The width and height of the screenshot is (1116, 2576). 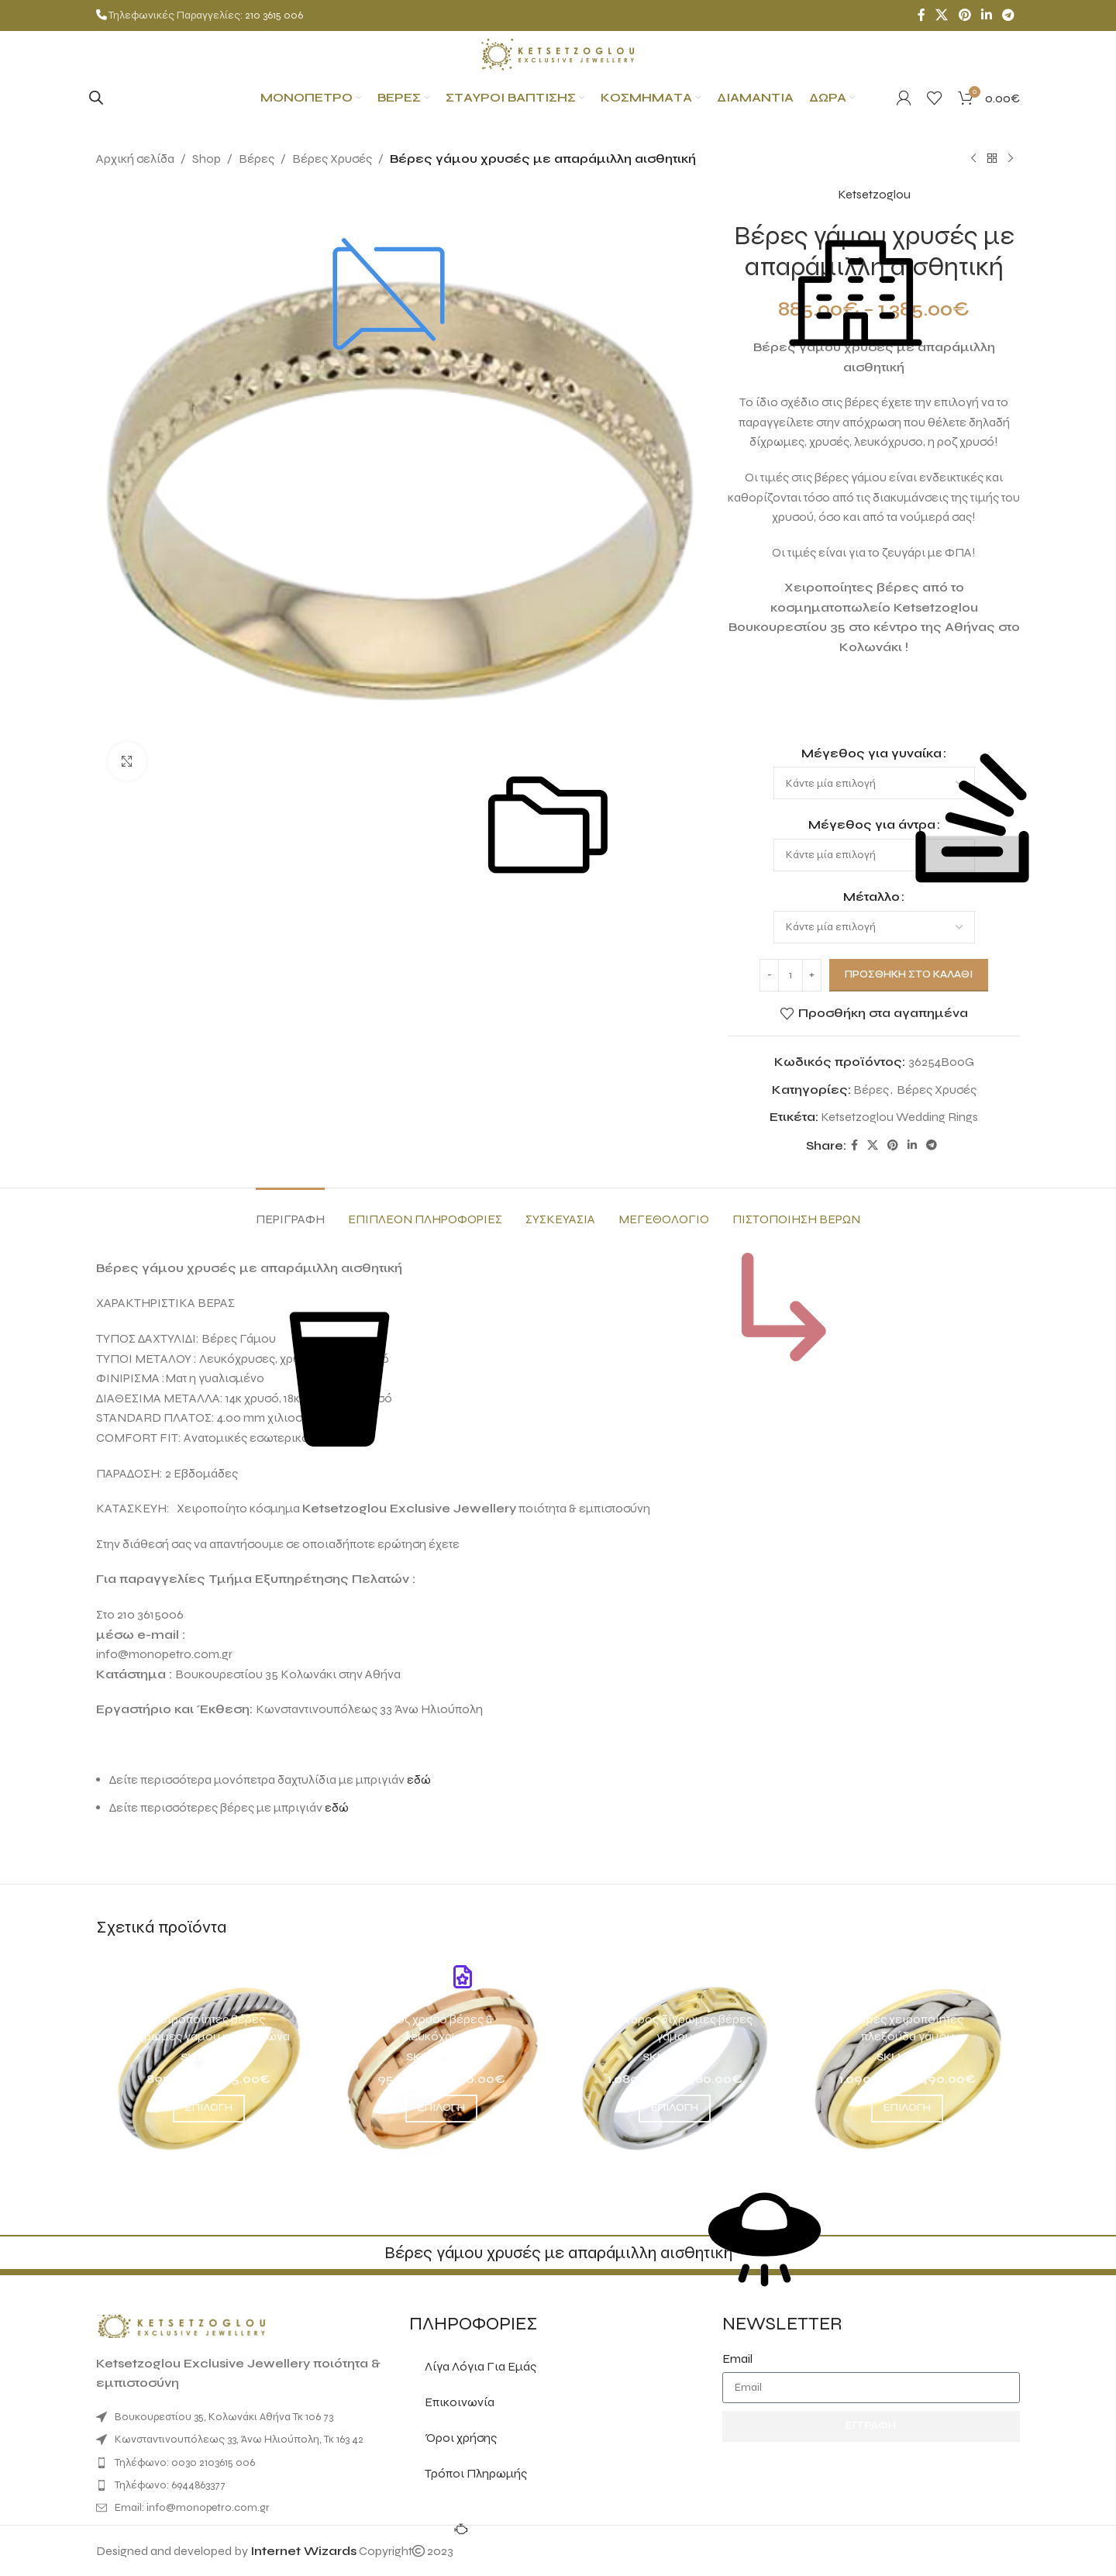 What do you see at coordinates (776, 1307) in the screenshot?
I see `move item down and to the right` at bounding box center [776, 1307].